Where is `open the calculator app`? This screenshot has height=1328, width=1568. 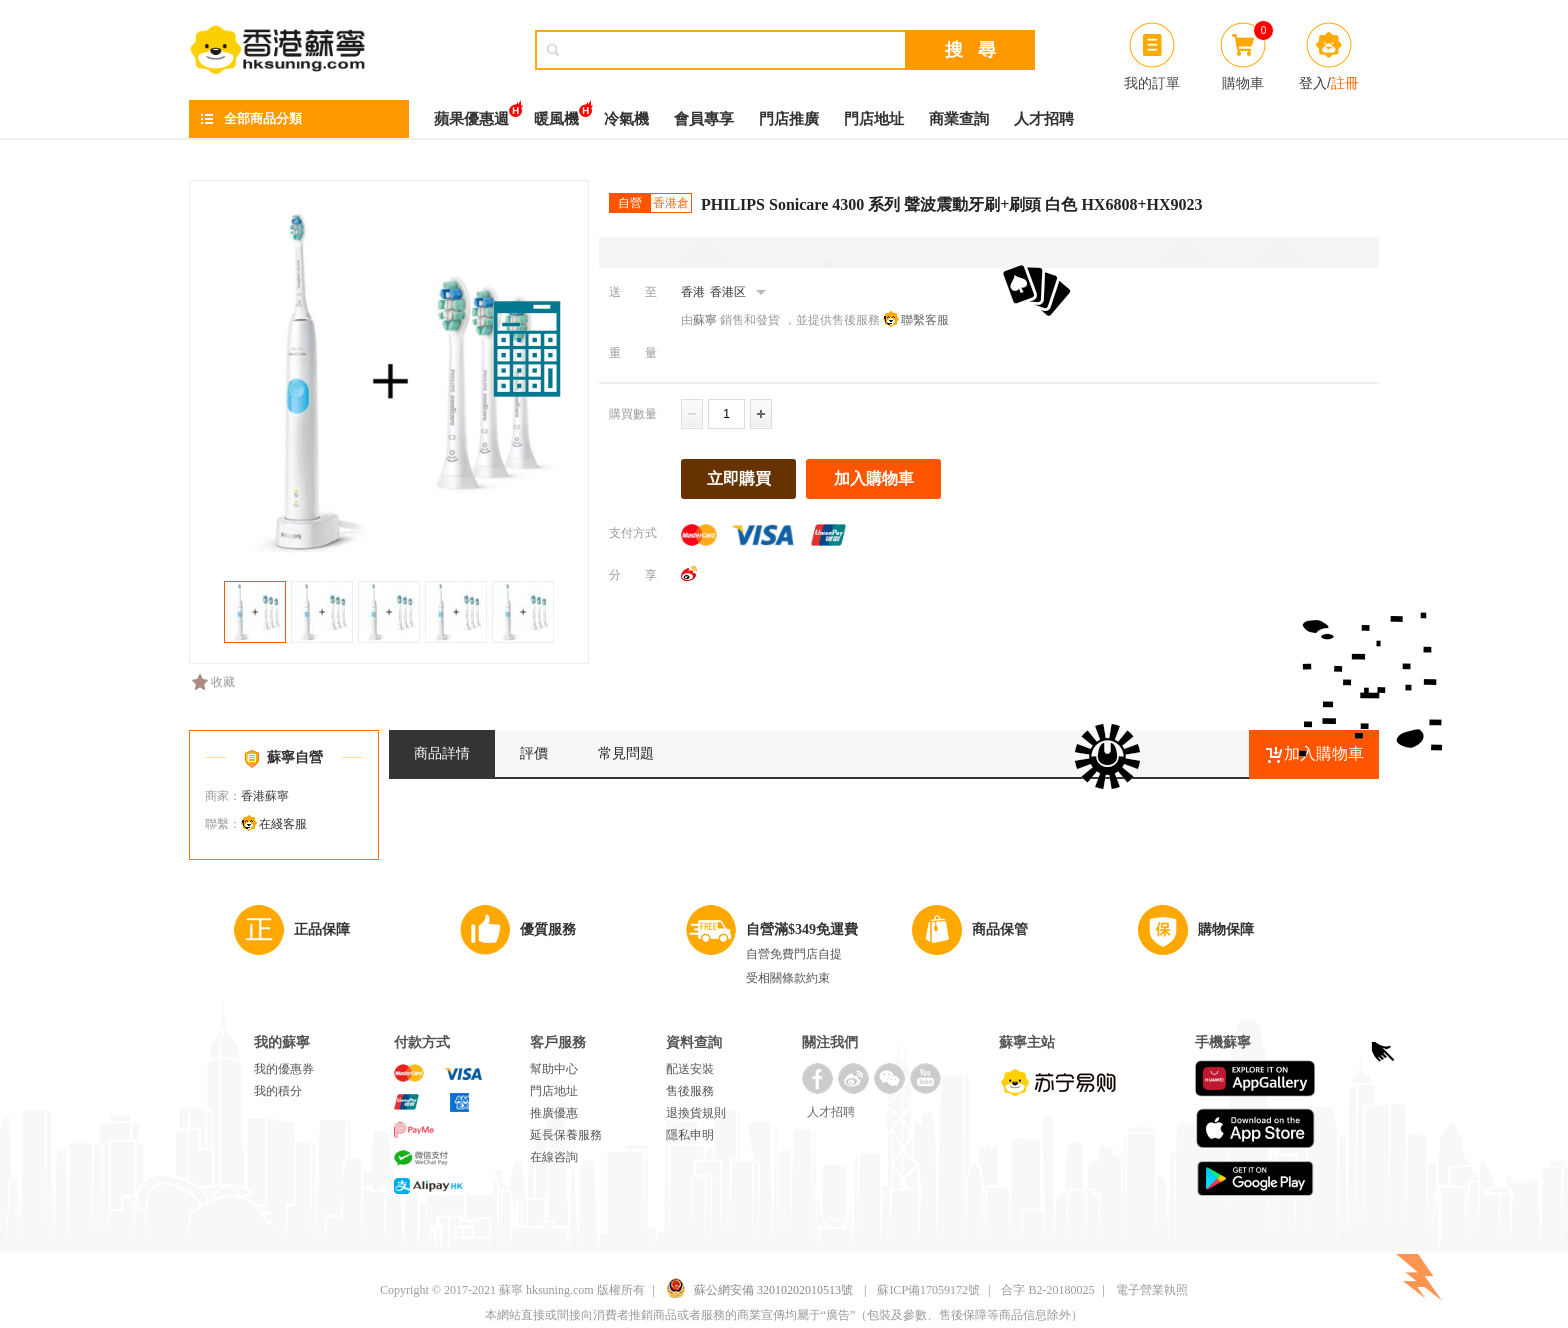
open the calculator app is located at coordinates (527, 349).